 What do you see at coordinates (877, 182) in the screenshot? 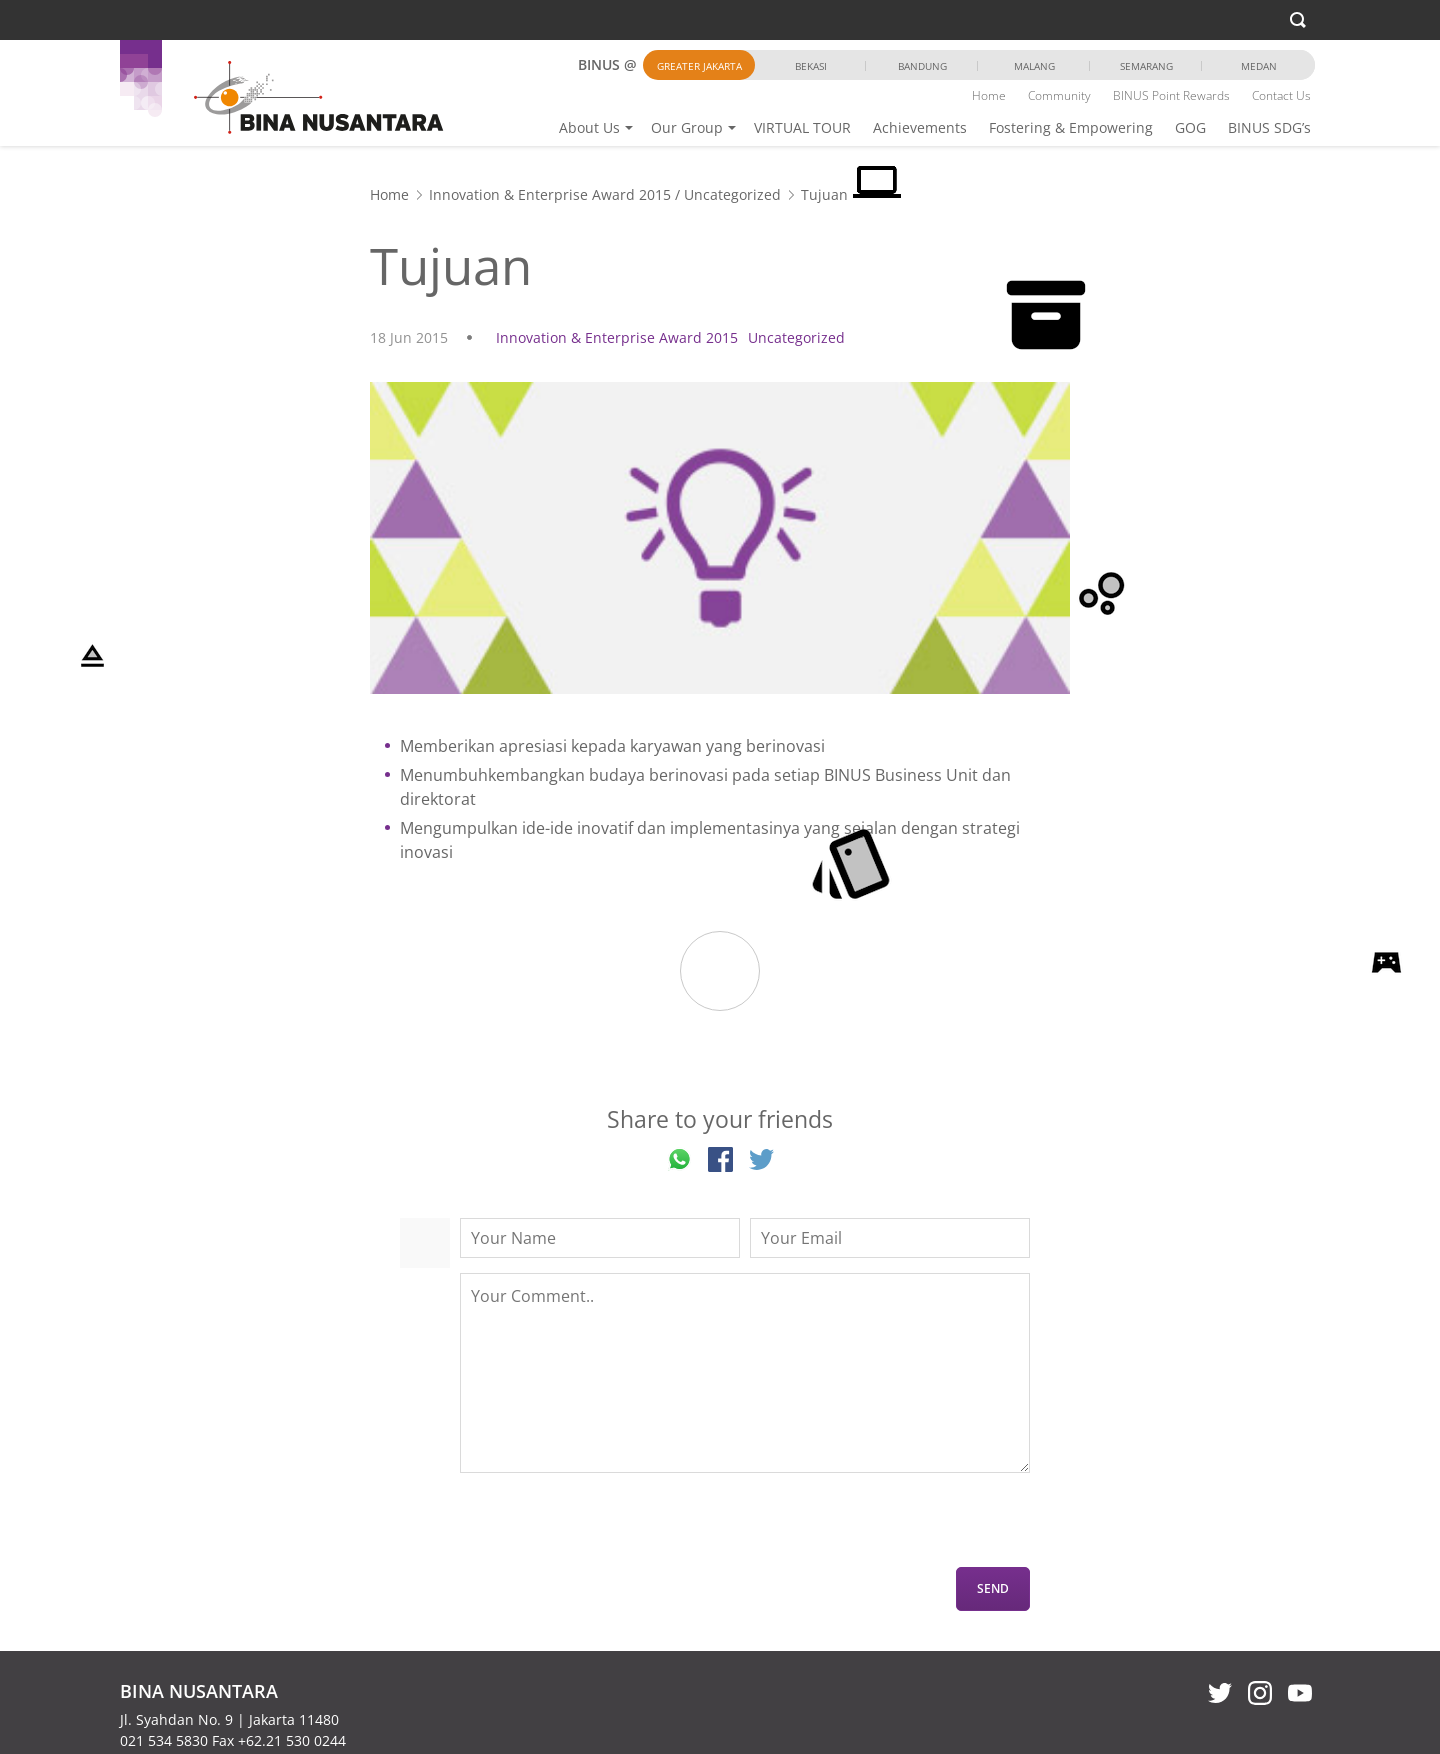
I see `access desktop or computer settings` at bounding box center [877, 182].